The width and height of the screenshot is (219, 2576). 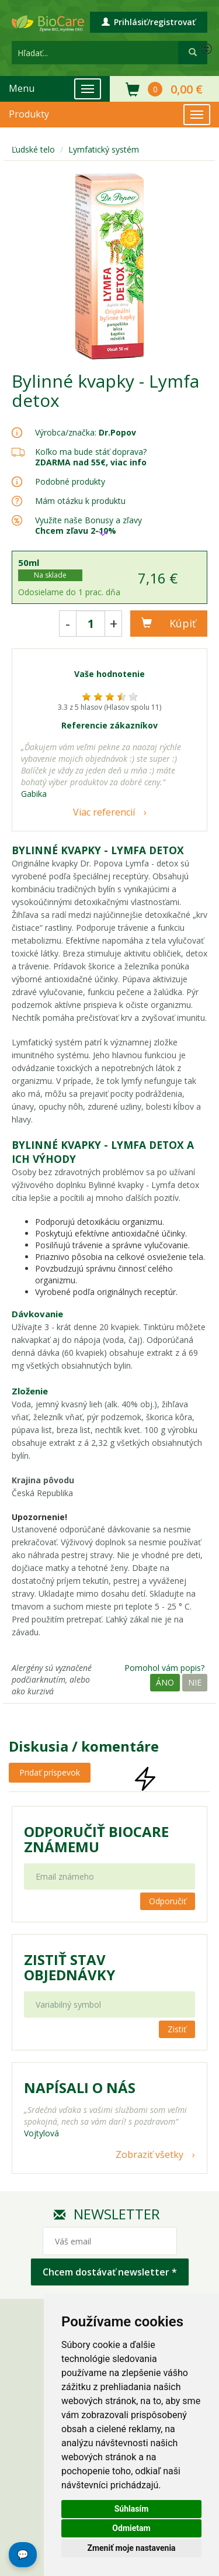 What do you see at coordinates (103, 533) in the screenshot?
I see `reply to a message or thread` at bounding box center [103, 533].